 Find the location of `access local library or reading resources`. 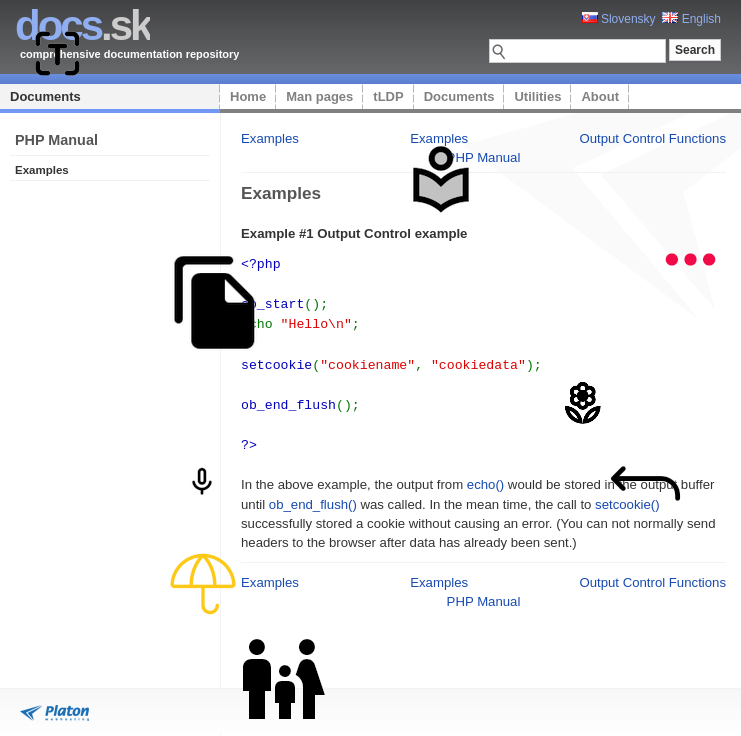

access local library or reading resources is located at coordinates (441, 180).